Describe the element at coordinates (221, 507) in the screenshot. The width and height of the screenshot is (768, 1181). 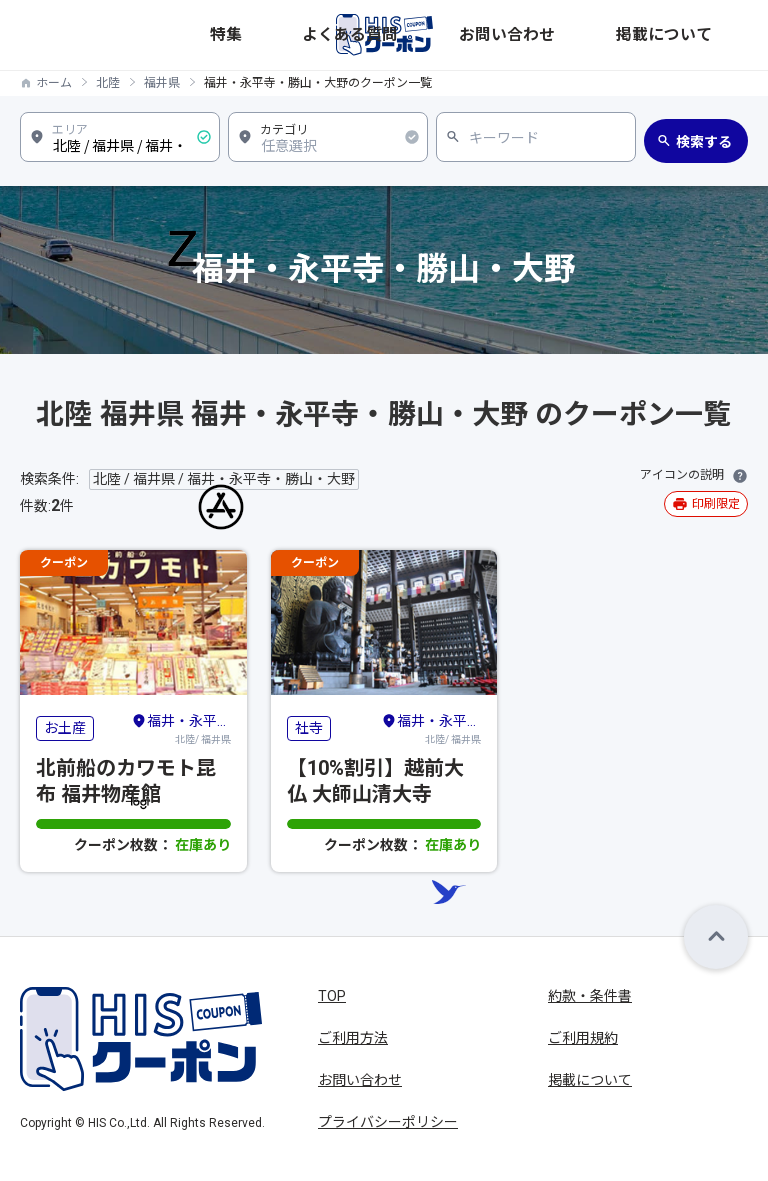
I see `open the Apple App Store` at that location.